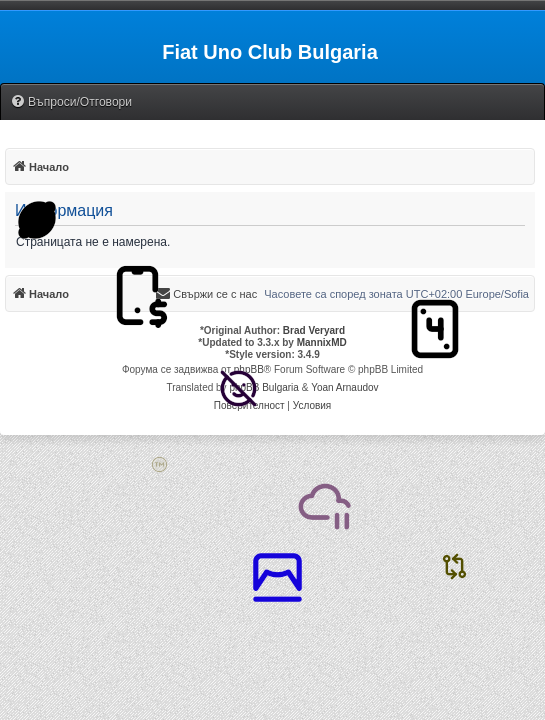 The width and height of the screenshot is (545, 720). What do you see at coordinates (325, 503) in the screenshot?
I see `pause cloud sync or upload` at bounding box center [325, 503].